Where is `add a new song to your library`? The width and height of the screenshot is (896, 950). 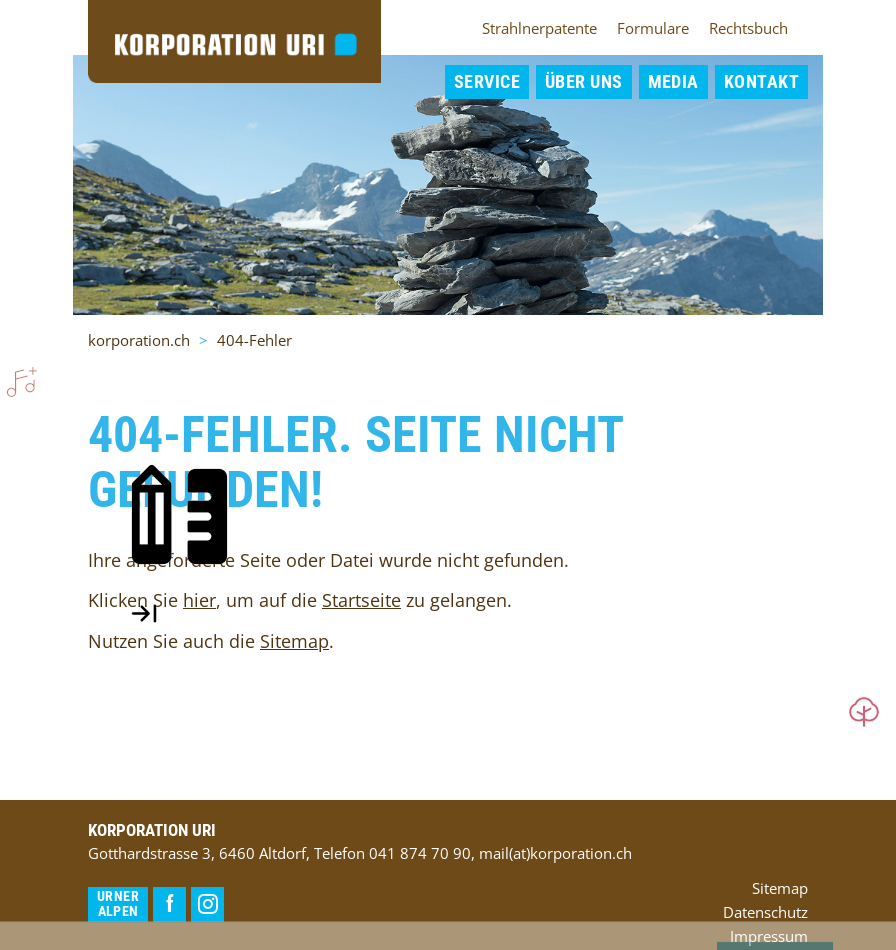 add a new song to your library is located at coordinates (22, 382).